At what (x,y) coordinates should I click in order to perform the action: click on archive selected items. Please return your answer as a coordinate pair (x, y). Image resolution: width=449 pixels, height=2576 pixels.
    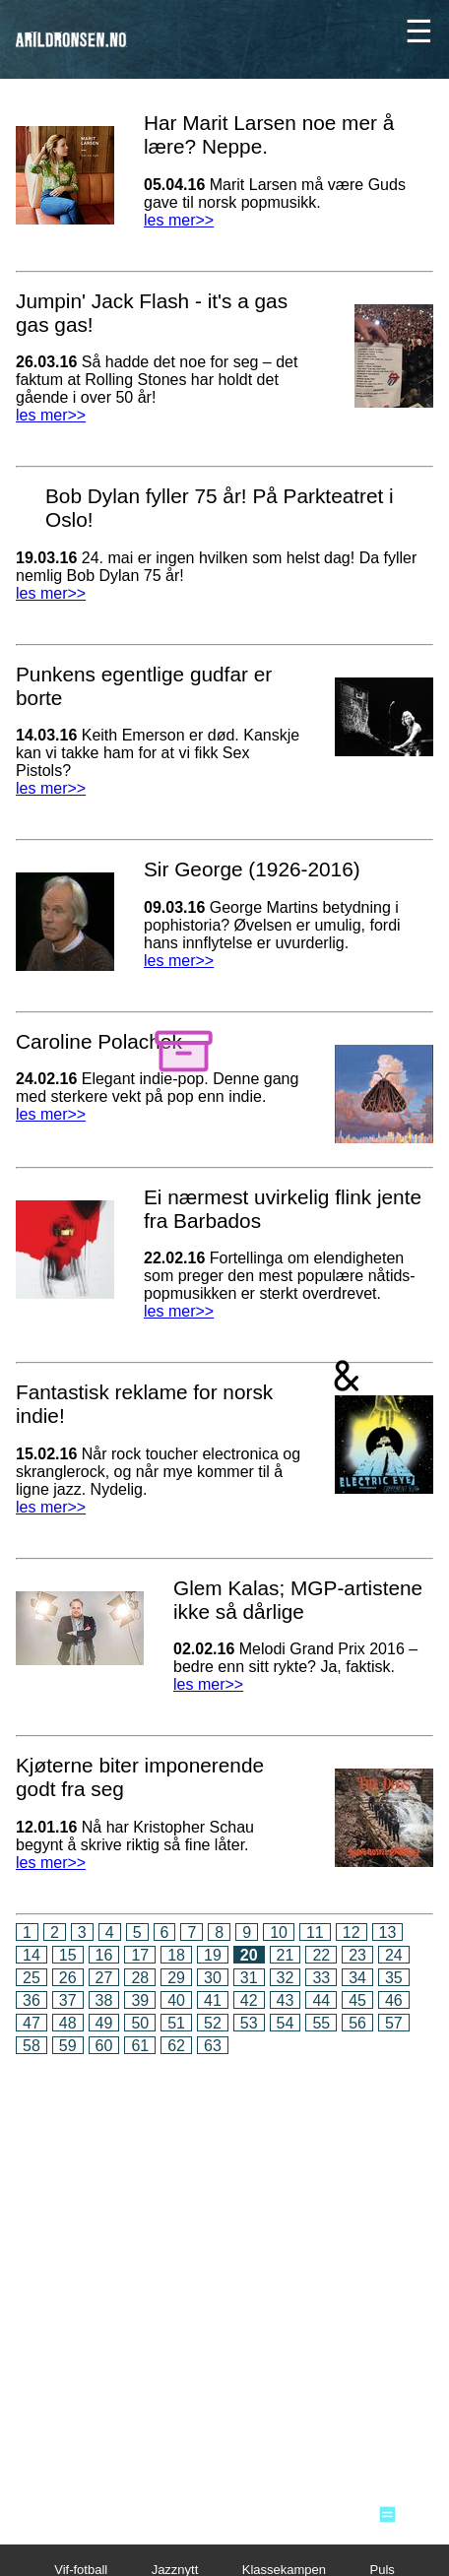
    Looking at the image, I should click on (183, 1051).